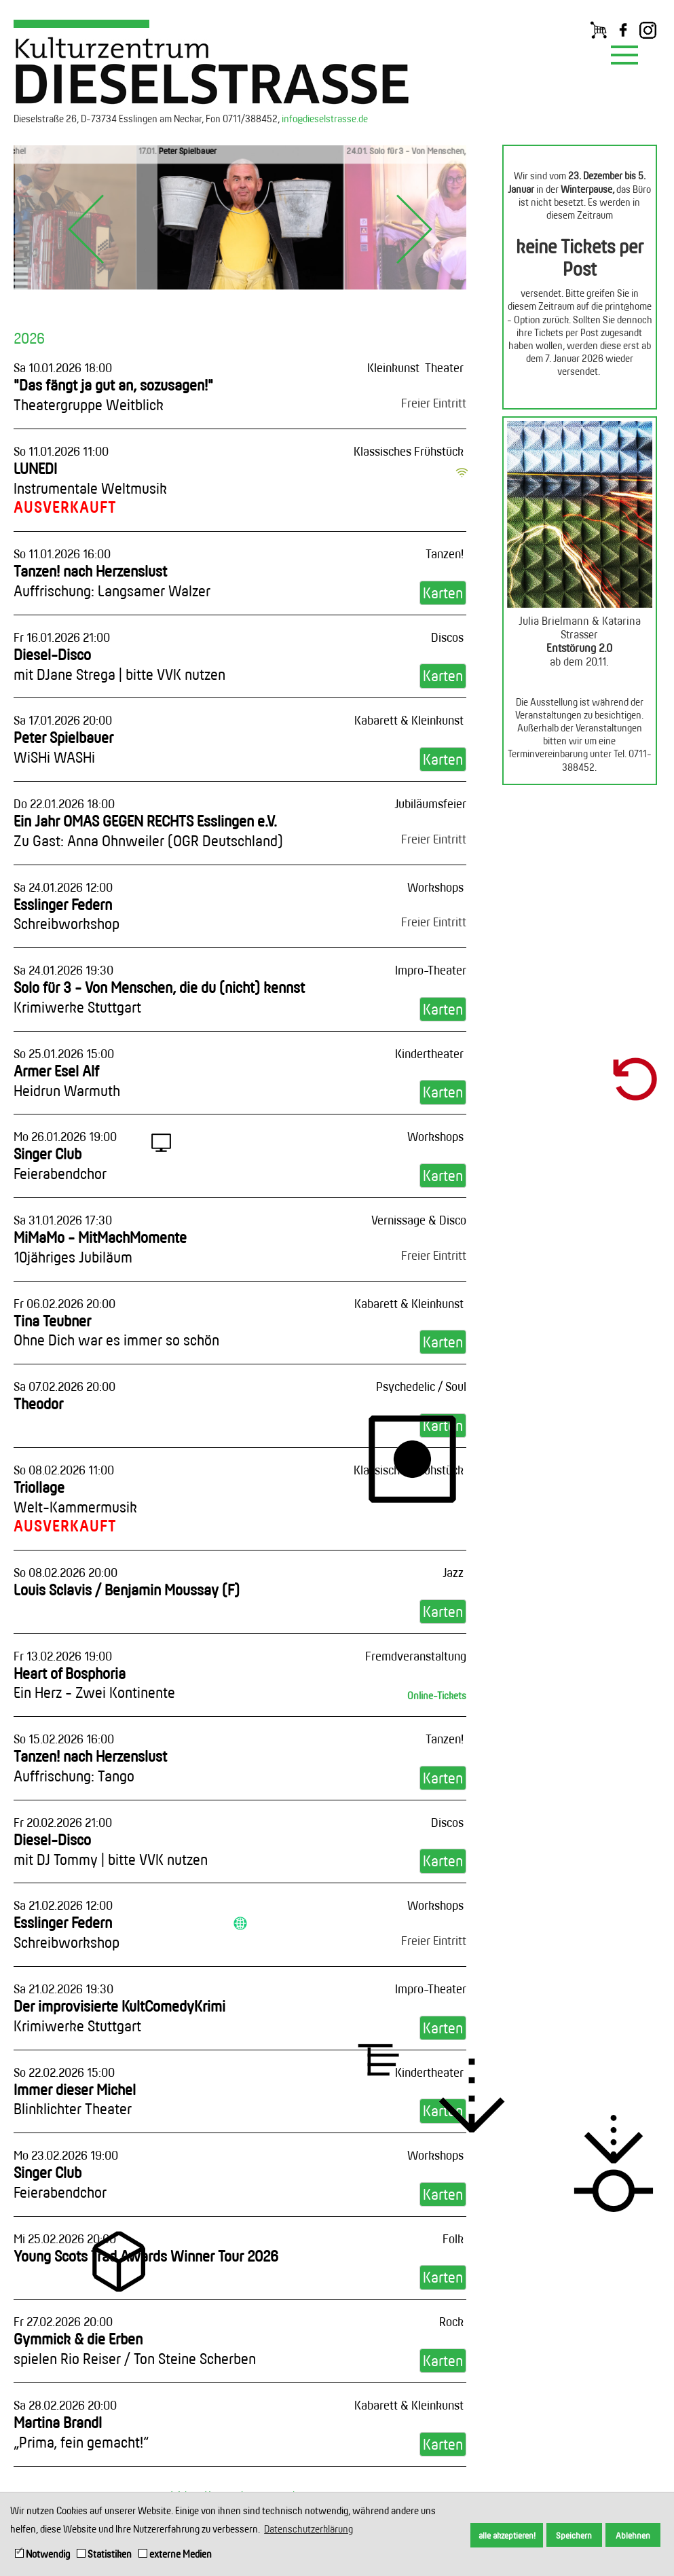 The height and width of the screenshot is (2576, 674). What do you see at coordinates (462, 472) in the screenshot?
I see `indicates active wireless network connection` at bounding box center [462, 472].